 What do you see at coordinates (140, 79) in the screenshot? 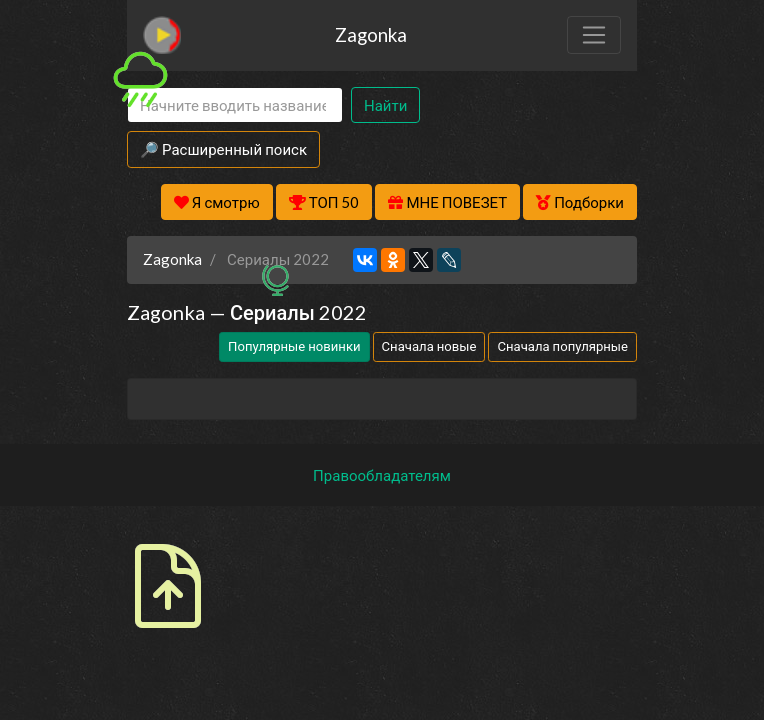
I see `indicates rainy weather conditions` at bounding box center [140, 79].